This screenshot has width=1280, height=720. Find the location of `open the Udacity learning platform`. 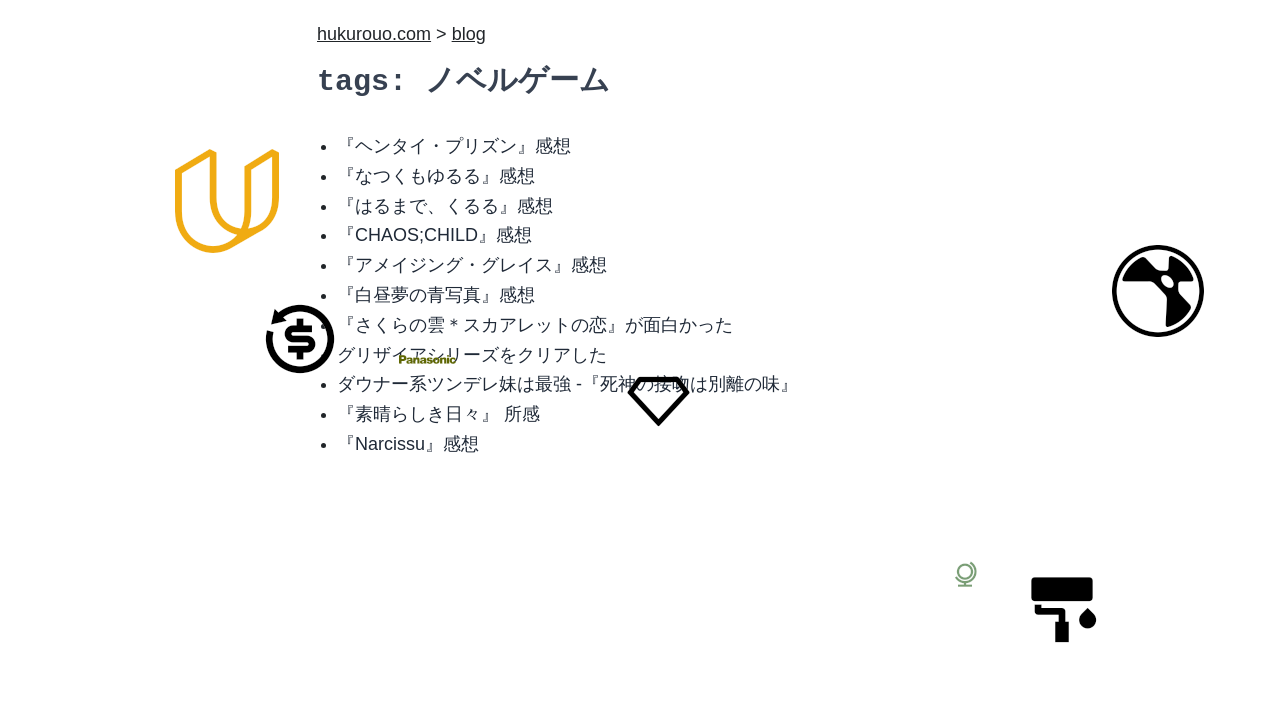

open the Udacity learning platform is located at coordinates (227, 201).